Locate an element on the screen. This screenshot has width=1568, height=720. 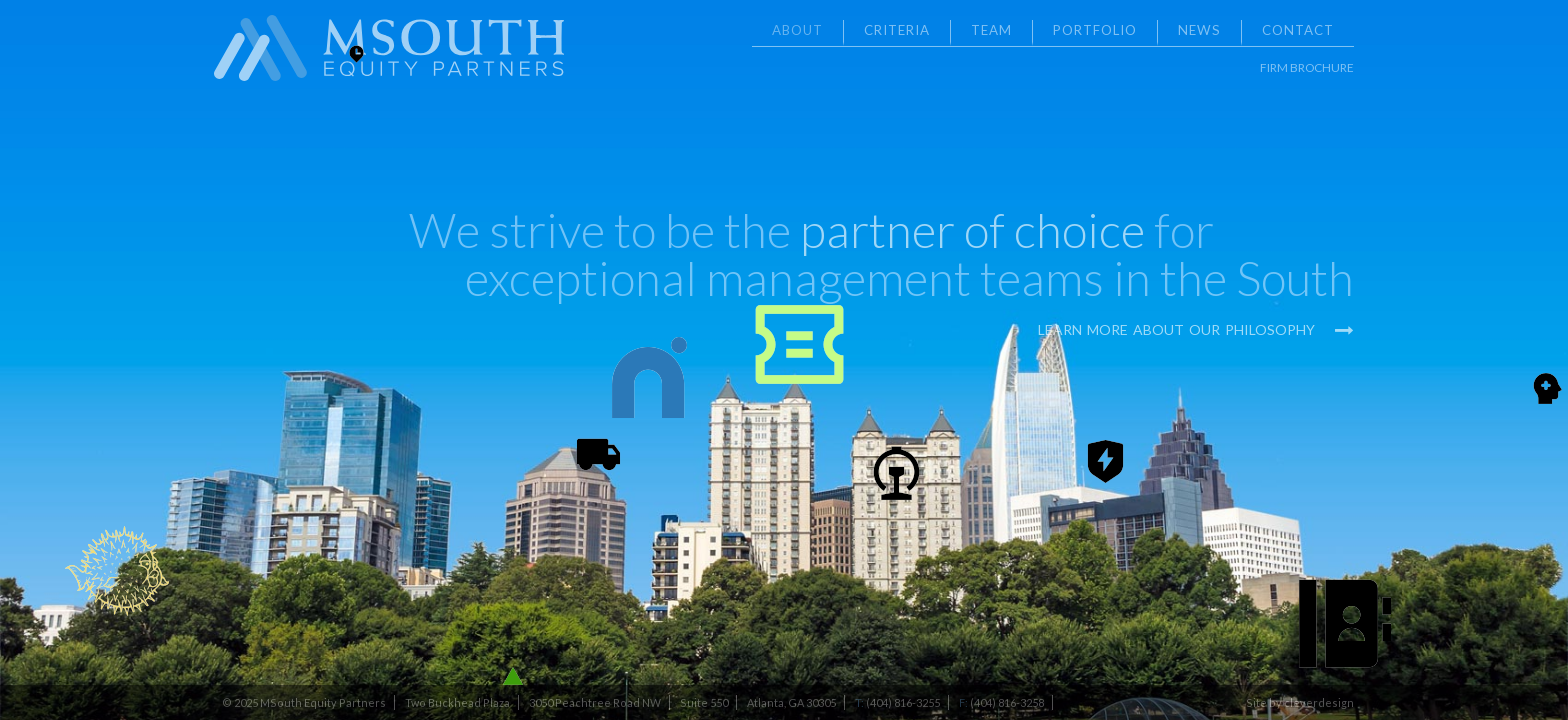
indicates active security protection or firewall enabled is located at coordinates (1105, 461).